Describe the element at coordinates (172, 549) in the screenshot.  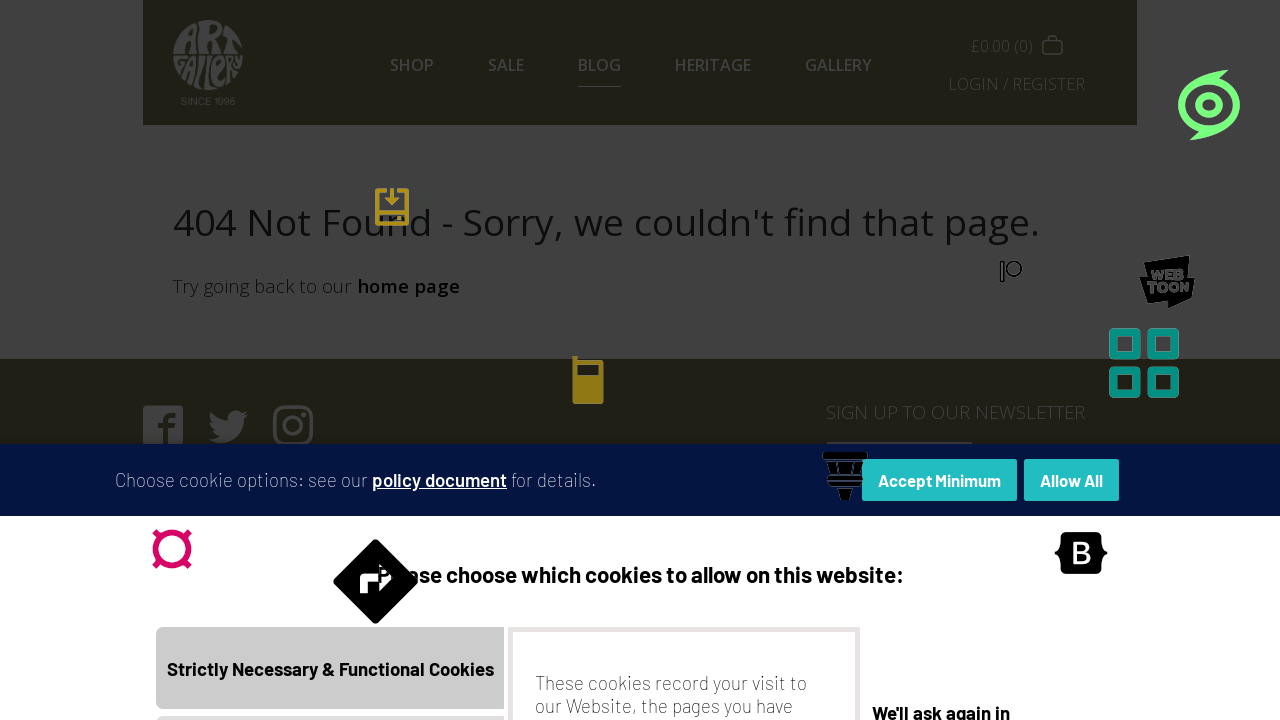
I see `open the Bastyon app` at that location.